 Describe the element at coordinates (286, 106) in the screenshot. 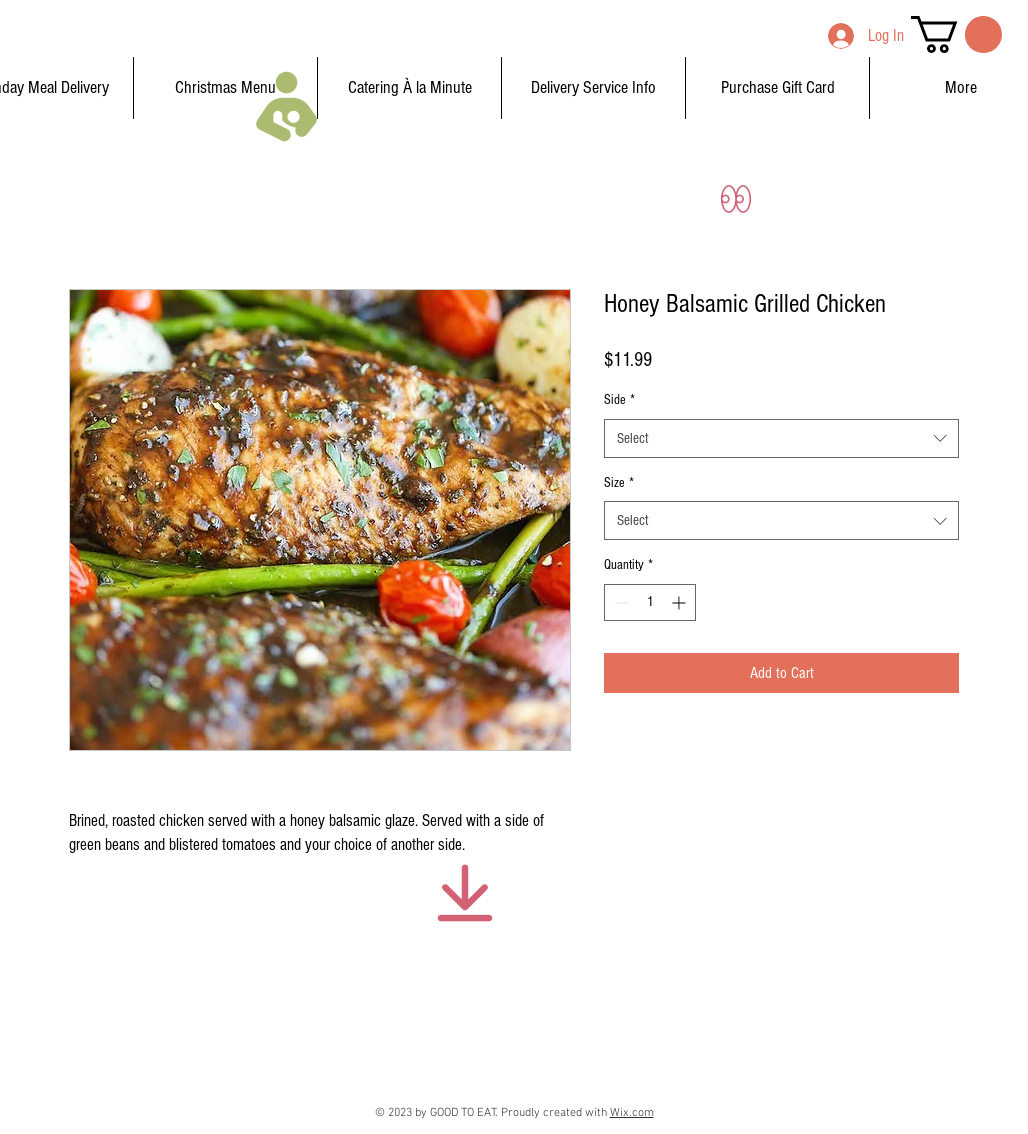

I see `indicates a breastfeeding or nursing room` at that location.